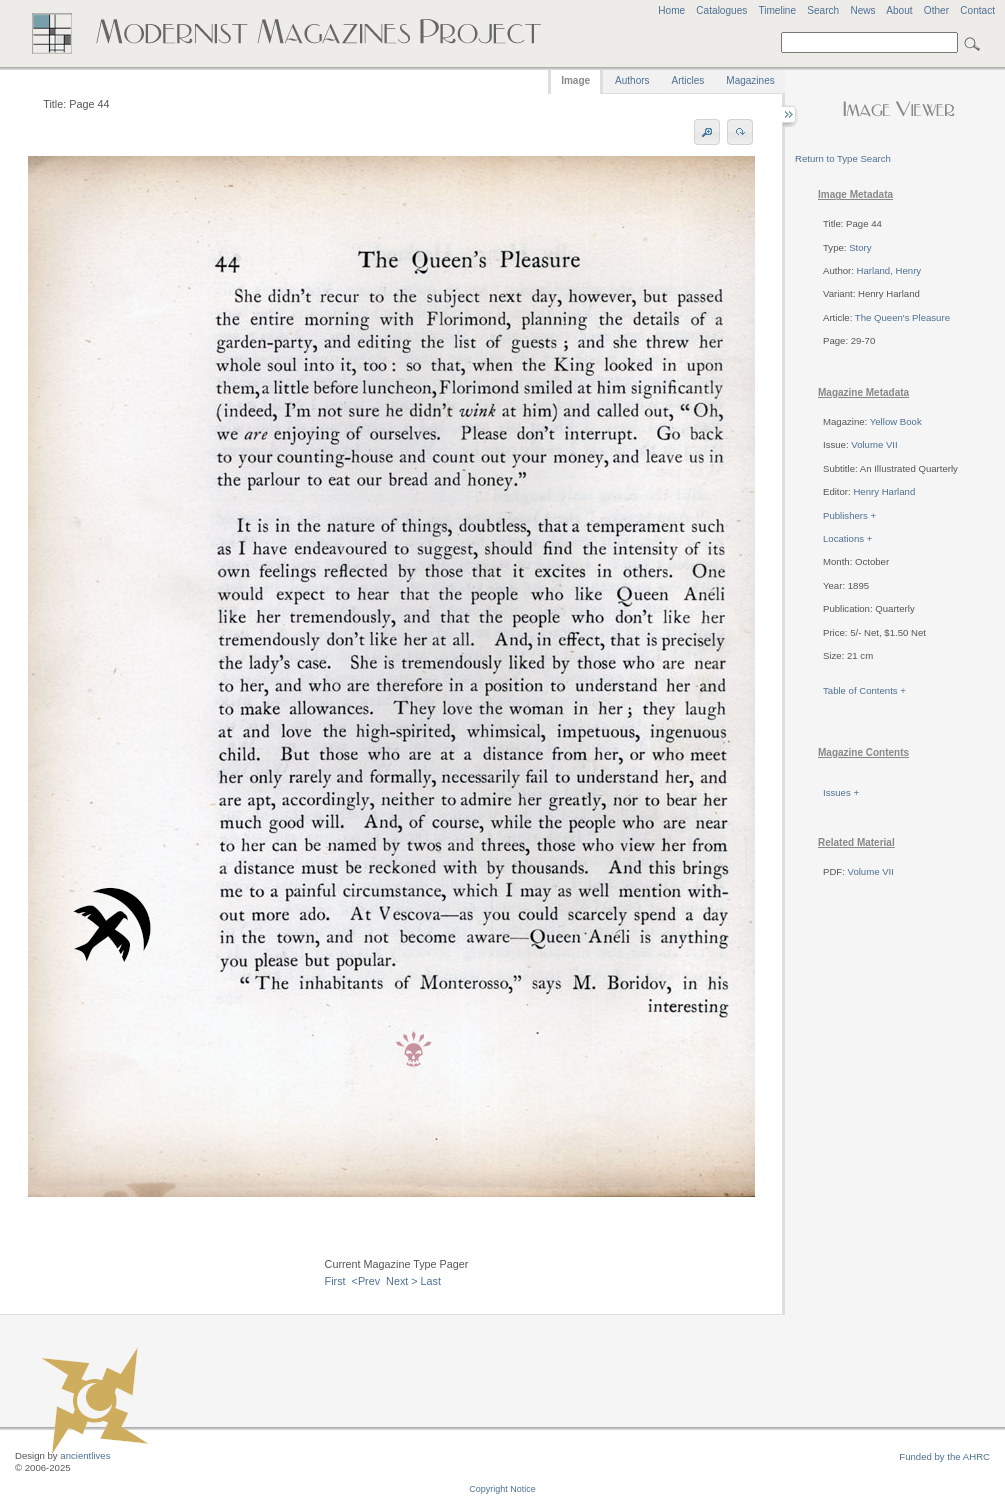  I want to click on shuriken or ninja throwing star weapon icon, so click(95, 1401).